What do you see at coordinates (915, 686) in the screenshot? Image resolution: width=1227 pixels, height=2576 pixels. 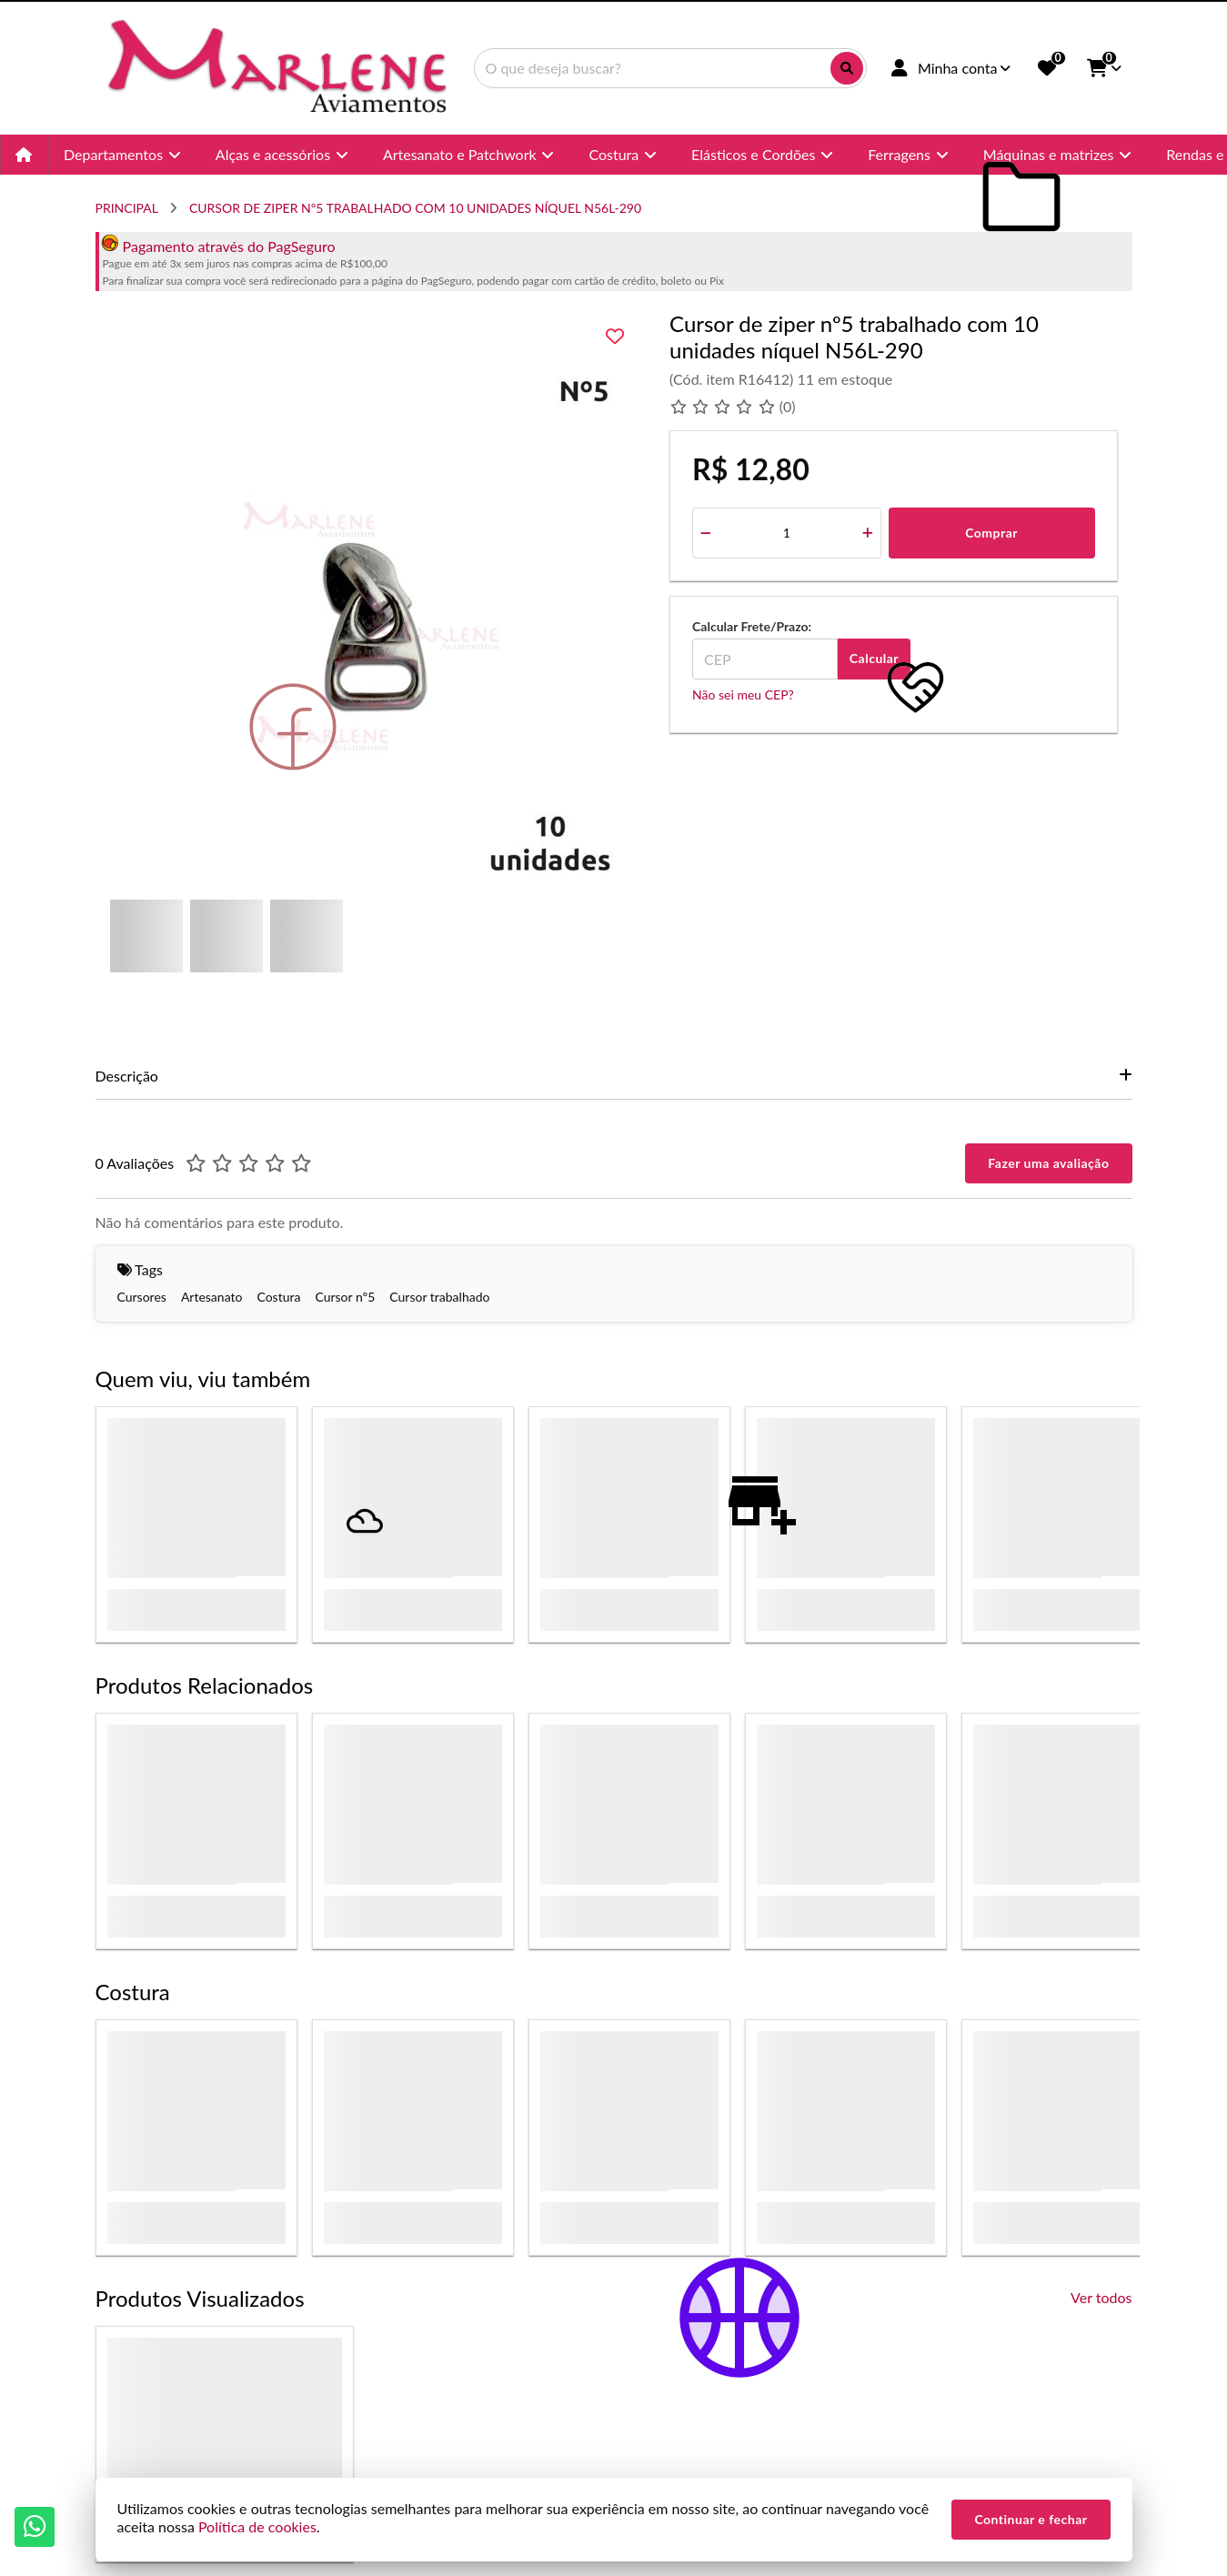 I see `view community code of conduct` at bounding box center [915, 686].